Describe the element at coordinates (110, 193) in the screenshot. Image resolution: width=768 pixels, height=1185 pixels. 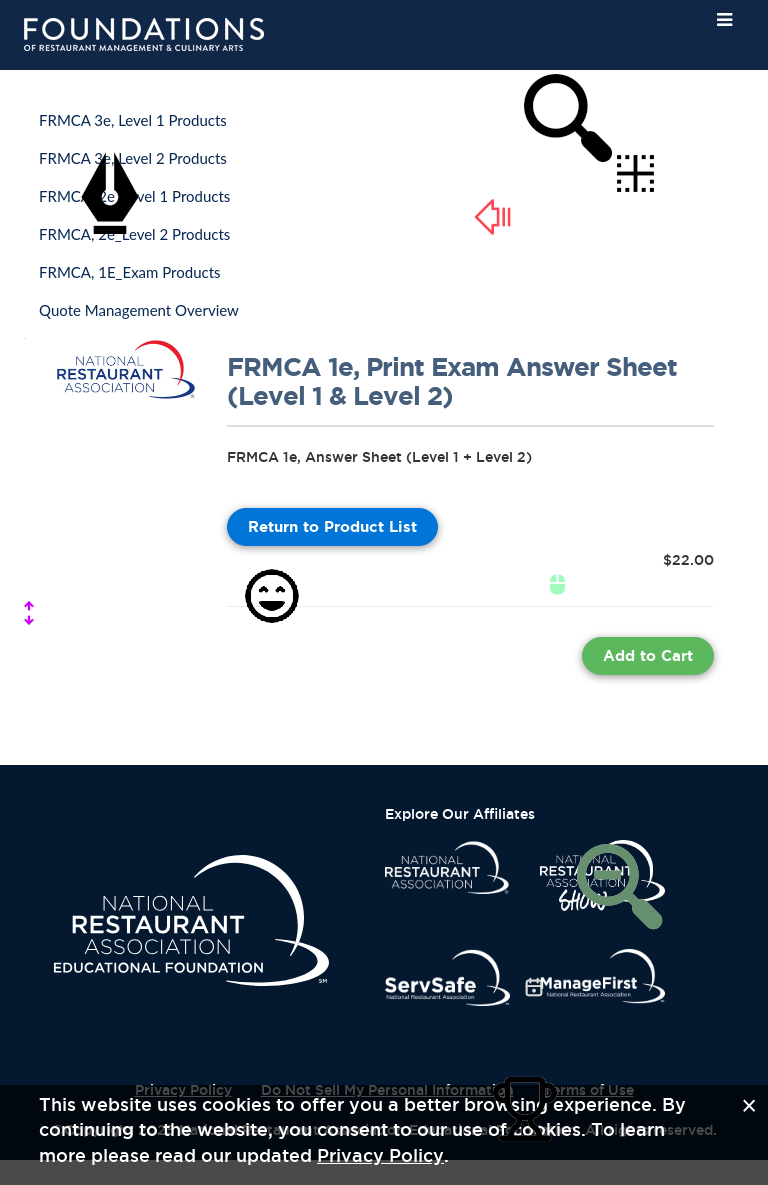
I see `access vector drawing tools` at that location.